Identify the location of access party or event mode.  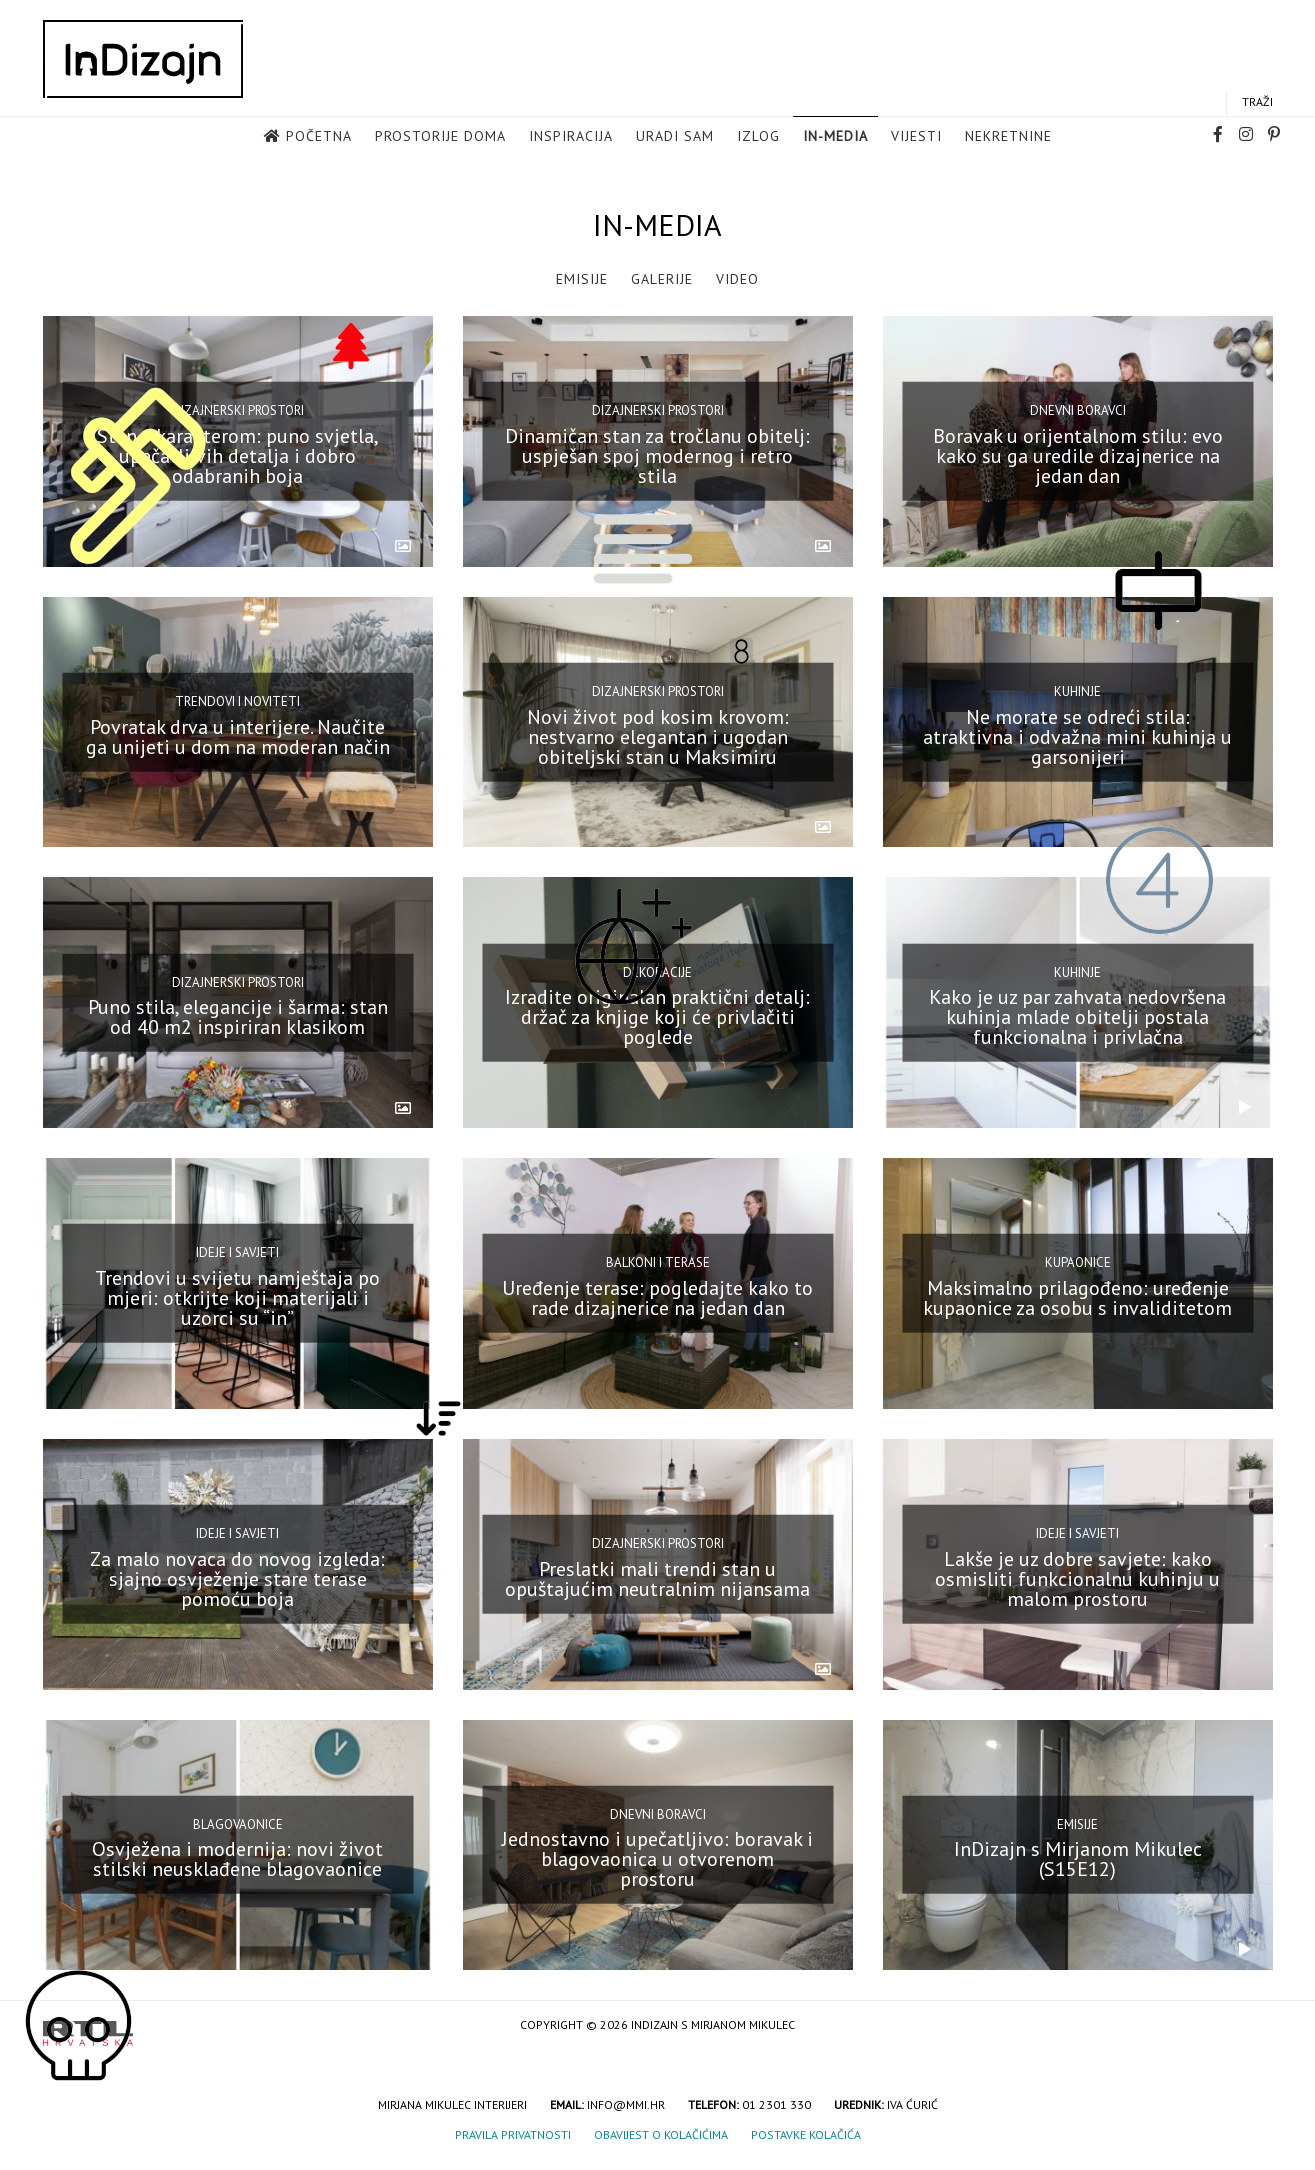
(627, 948).